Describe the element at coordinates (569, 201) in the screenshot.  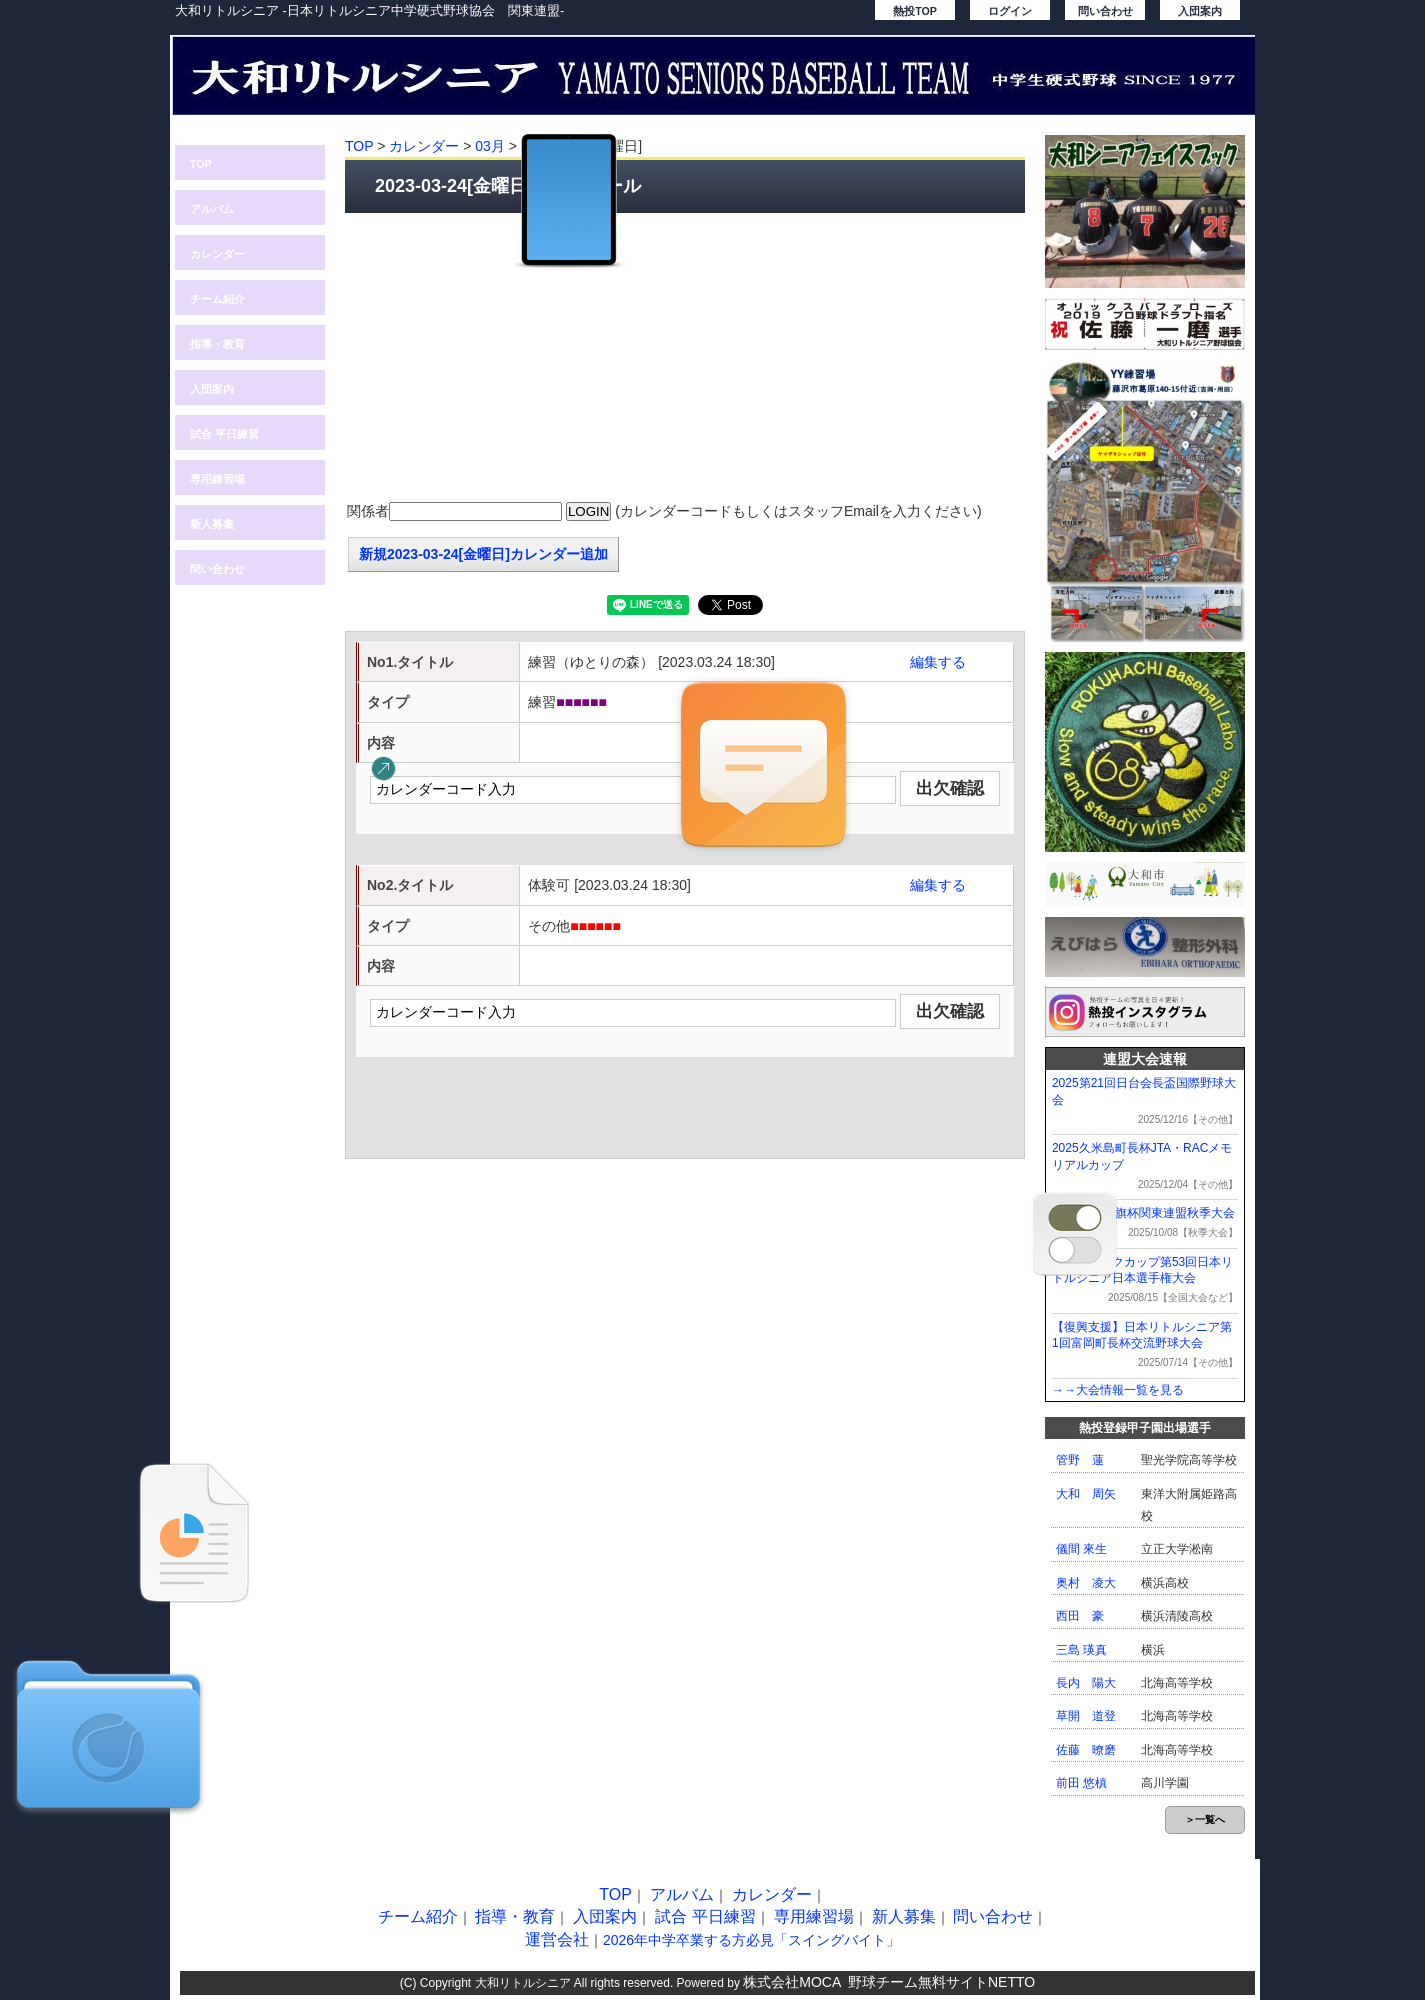
I see `iPad Air device connected` at that location.